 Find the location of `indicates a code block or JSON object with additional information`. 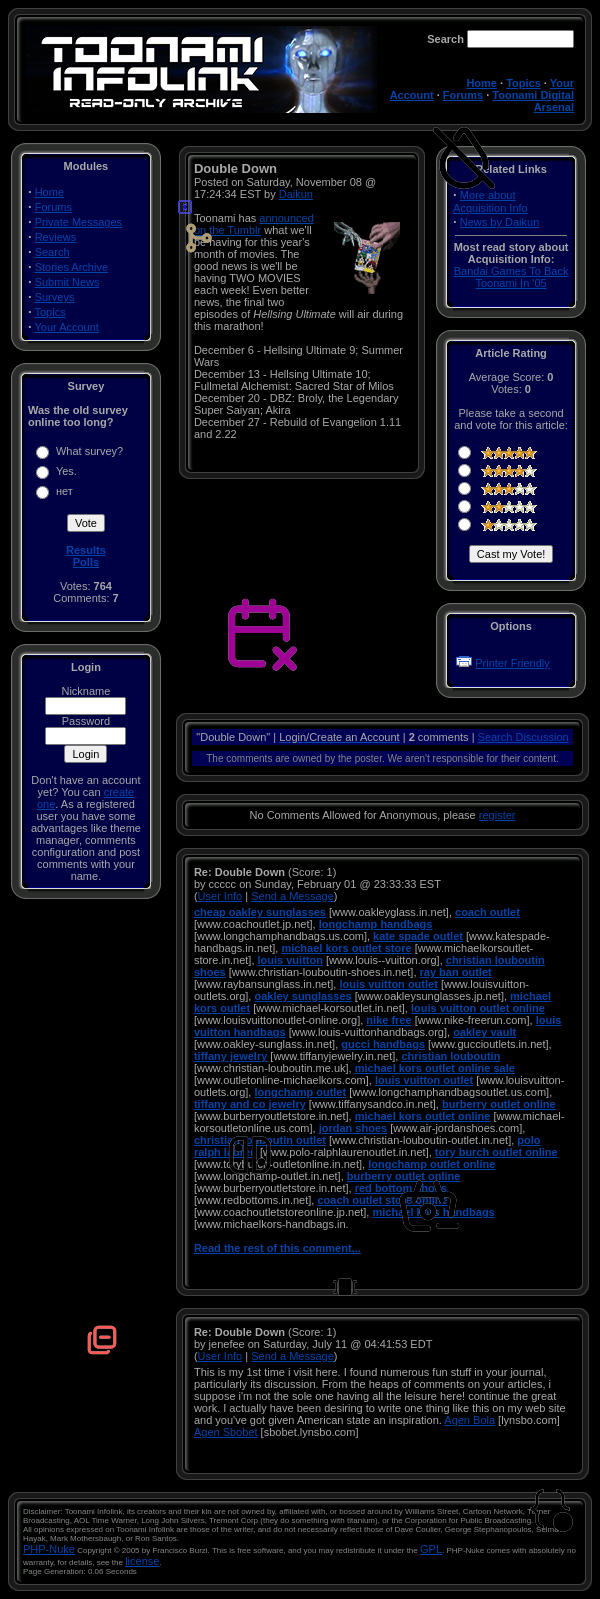

indicates a code block or JSON object with additional information is located at coordinates (550, 1509).